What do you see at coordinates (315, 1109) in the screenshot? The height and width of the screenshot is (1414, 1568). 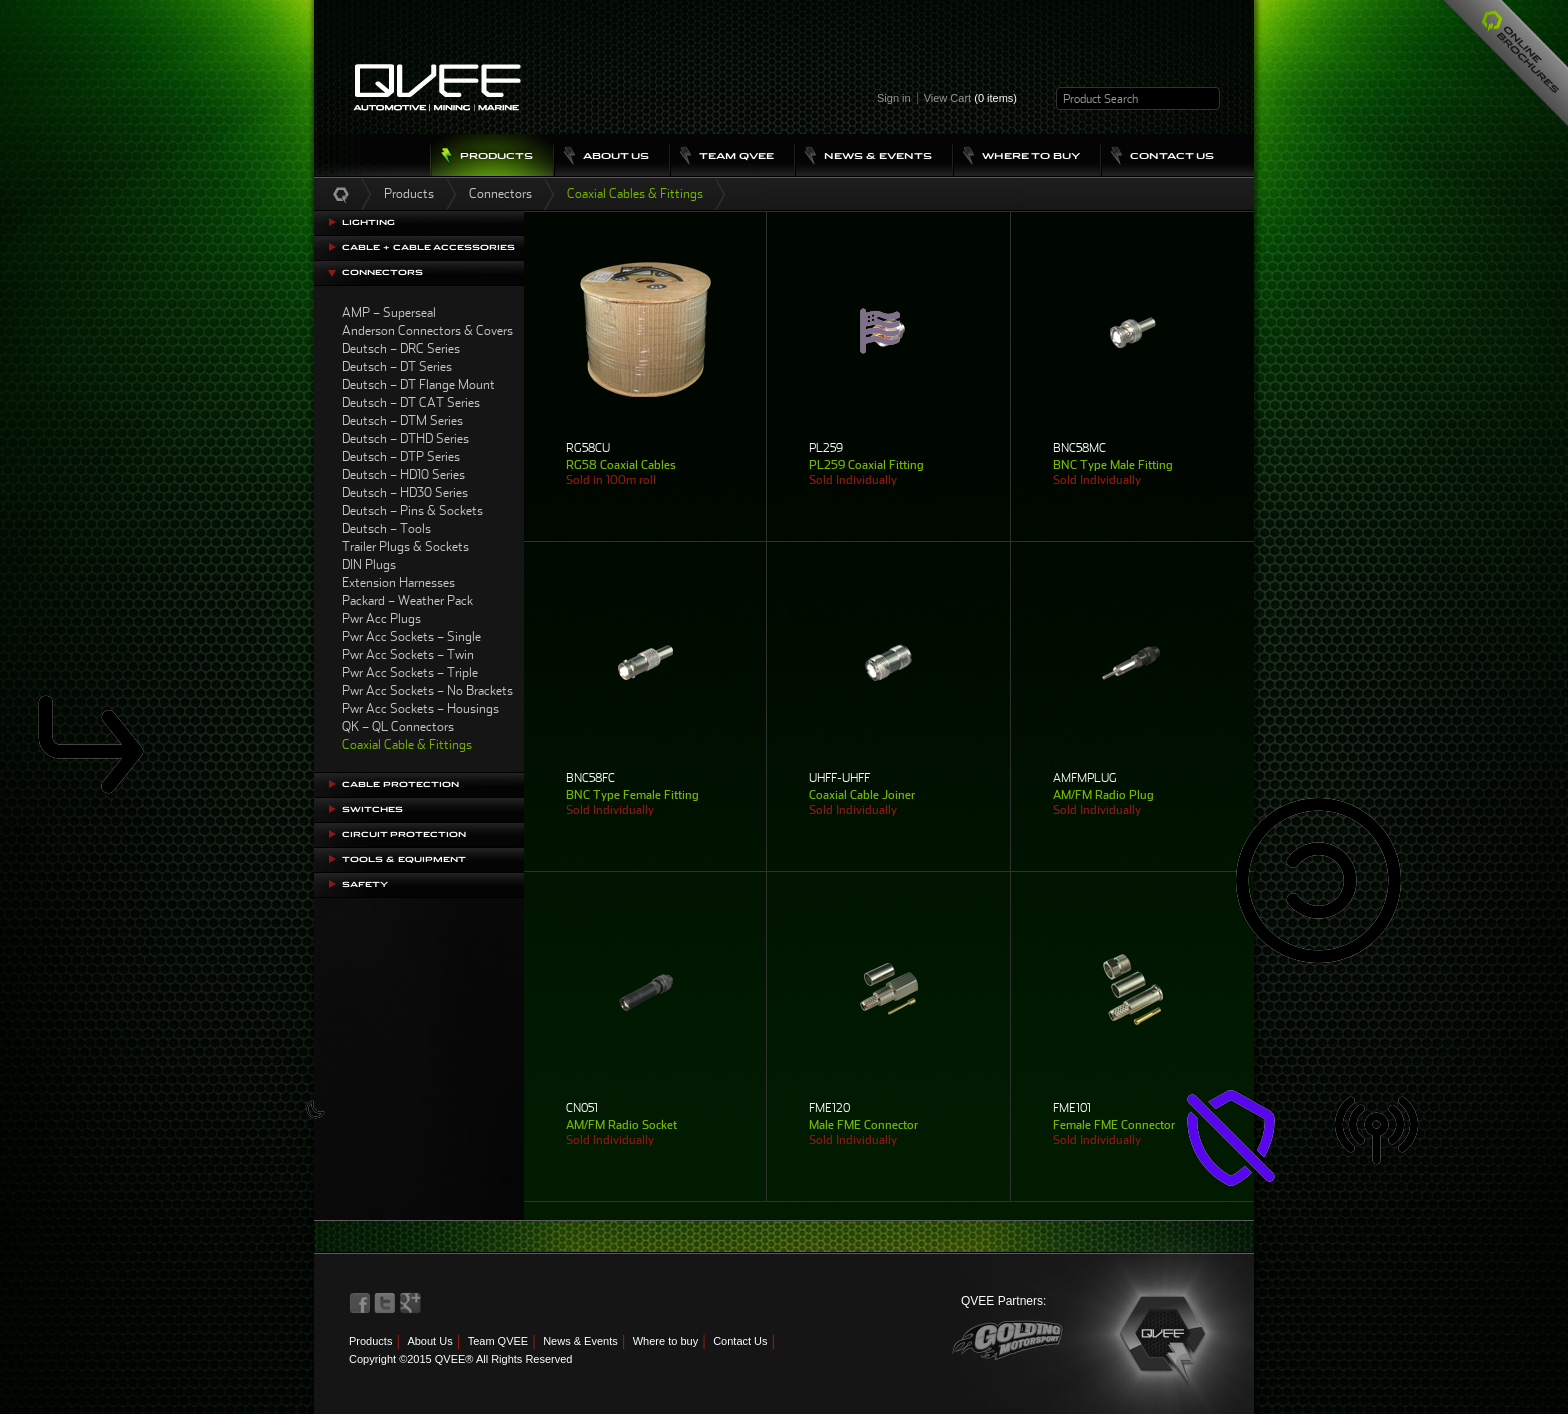 I see `enable dark mode` at bounding box center [315, 1109].